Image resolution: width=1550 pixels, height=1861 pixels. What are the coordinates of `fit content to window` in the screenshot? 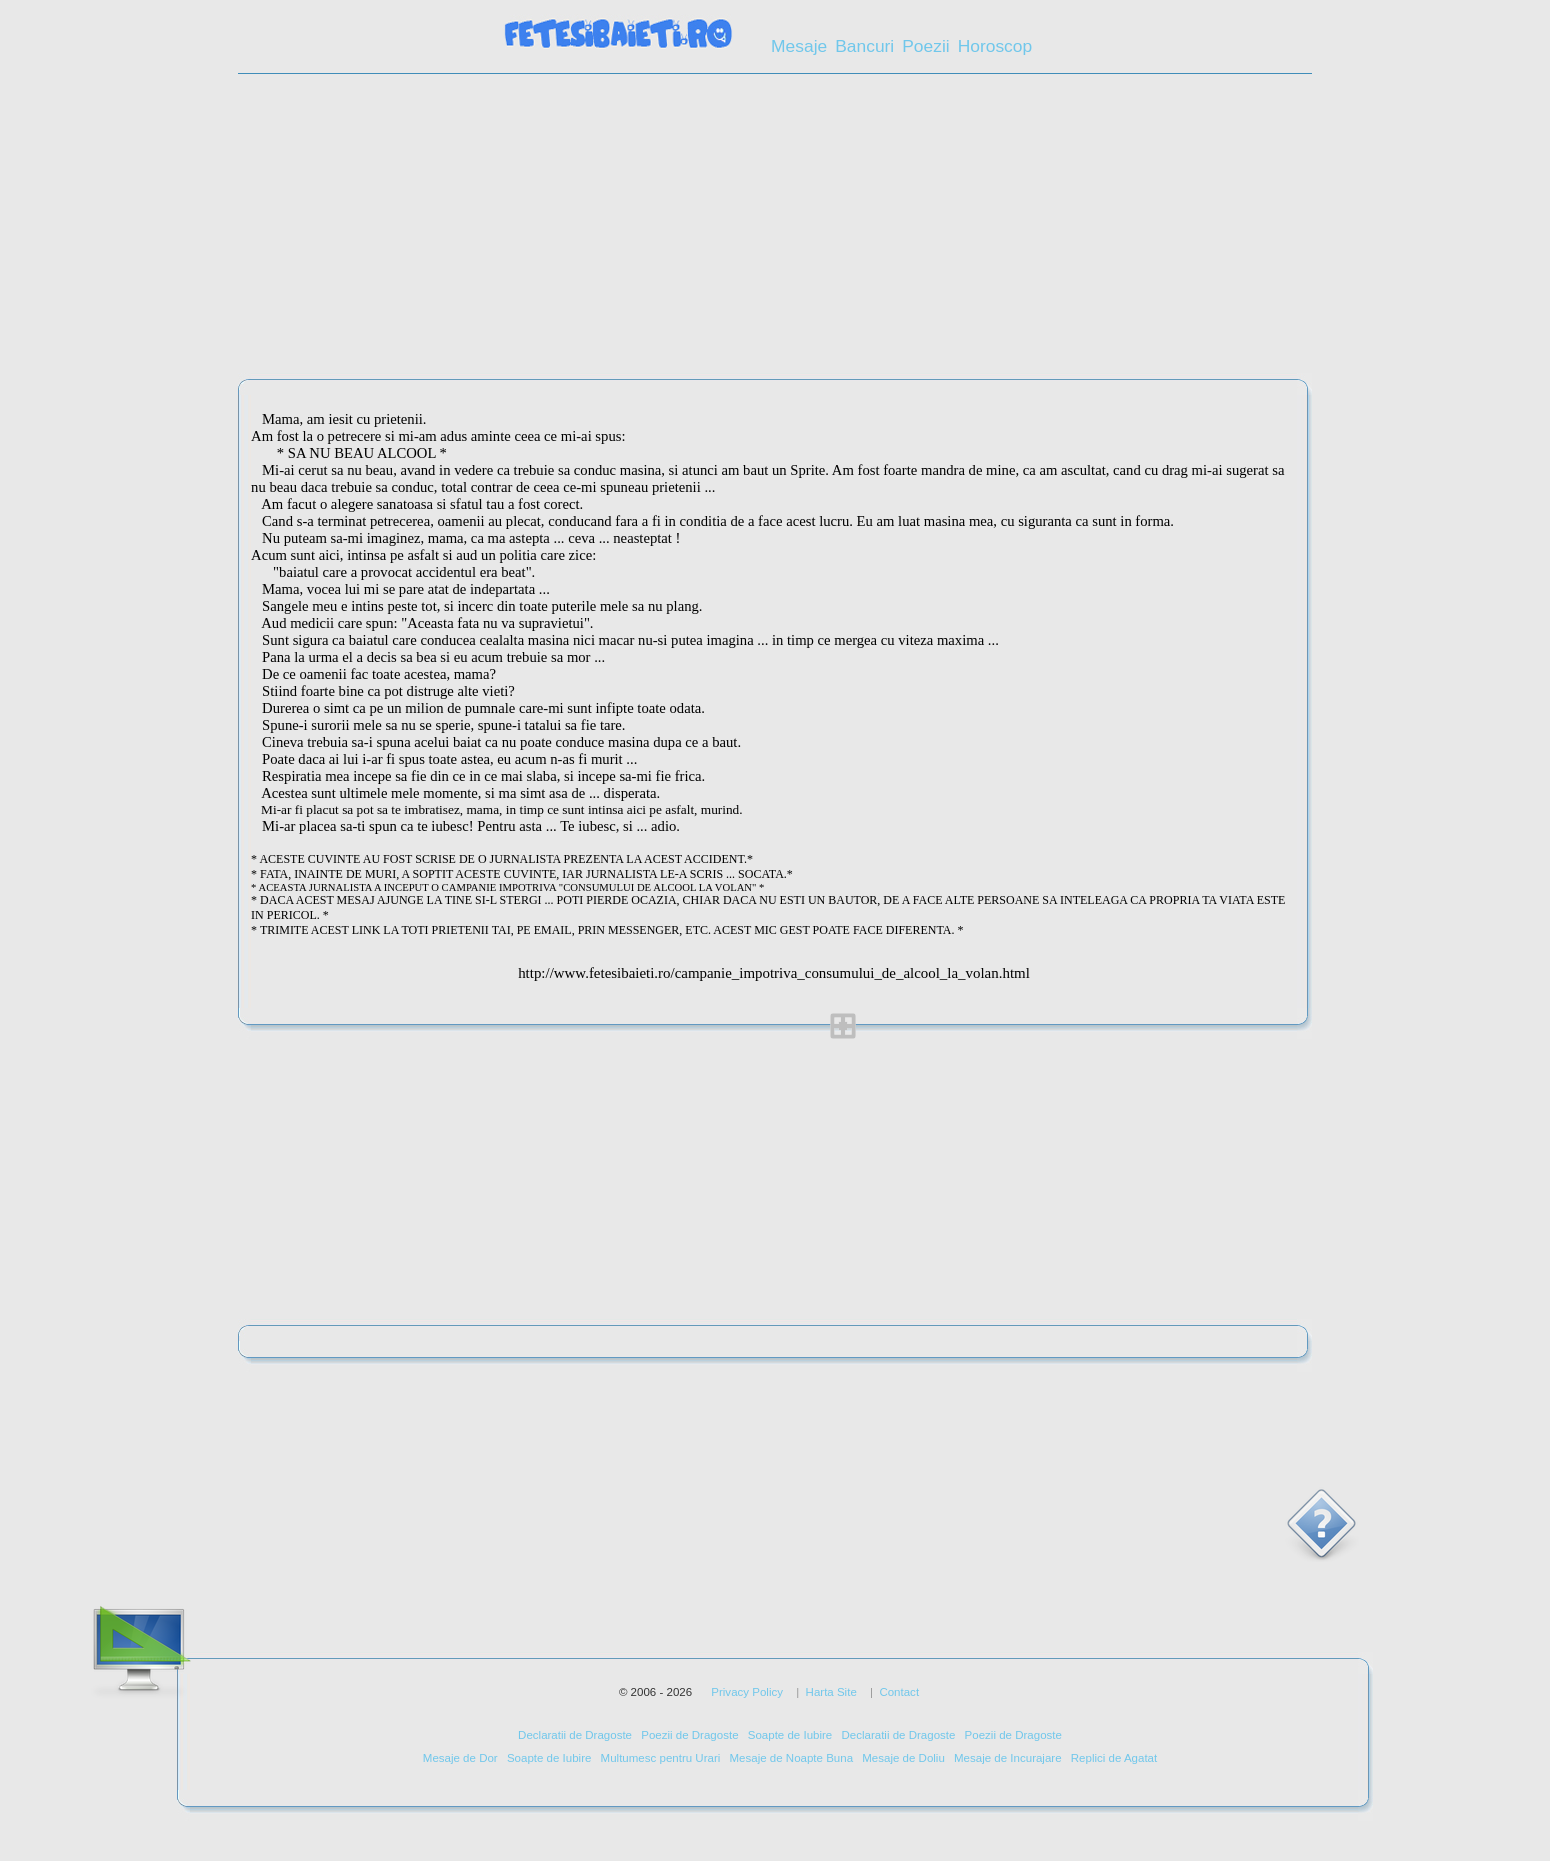 It's located at (843, 1026).